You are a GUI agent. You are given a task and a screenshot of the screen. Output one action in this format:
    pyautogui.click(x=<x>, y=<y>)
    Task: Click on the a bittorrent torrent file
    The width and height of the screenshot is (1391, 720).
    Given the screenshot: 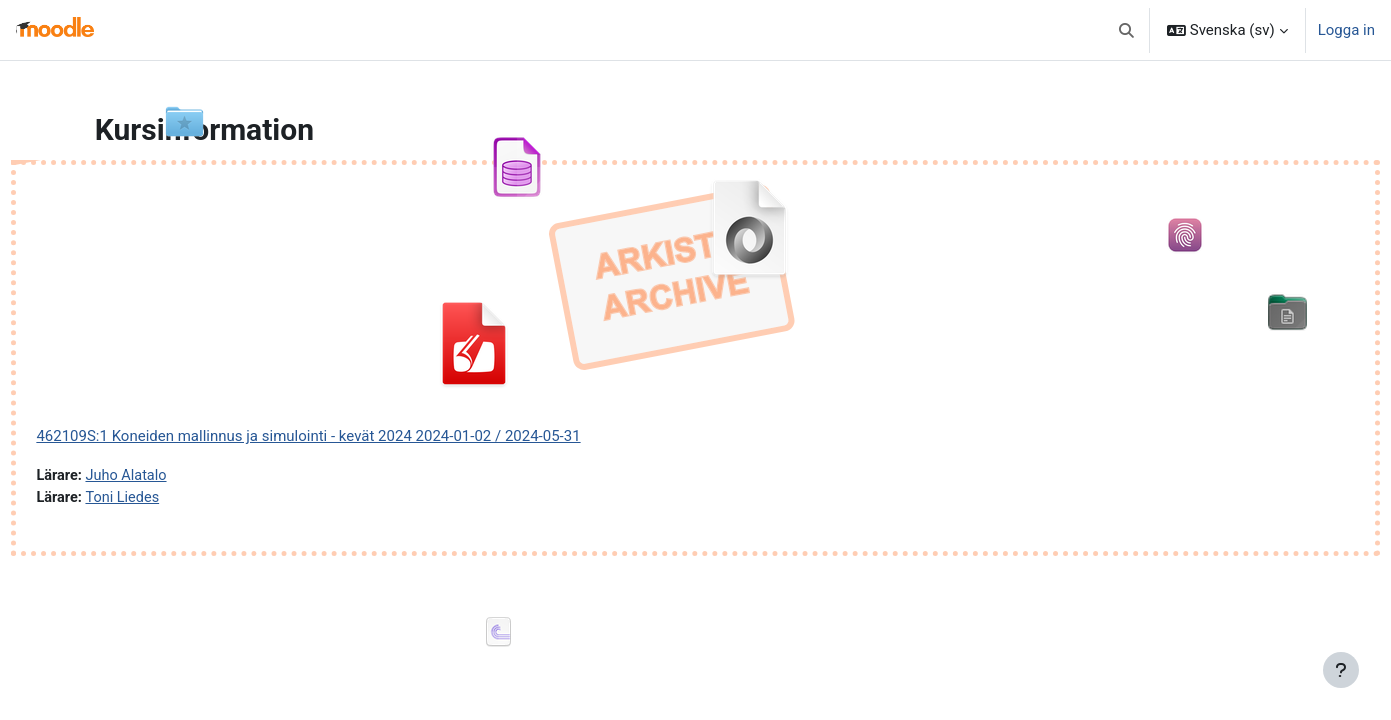 What is the action you would take?
    pyautogui.click(x=498, y=631)
    